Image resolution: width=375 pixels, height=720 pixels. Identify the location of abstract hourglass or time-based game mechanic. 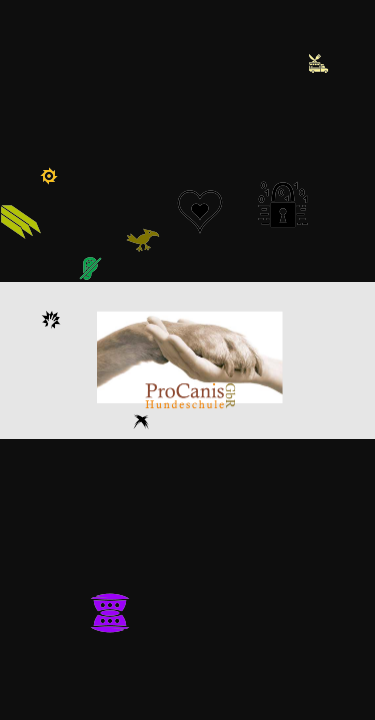
(110, 613).